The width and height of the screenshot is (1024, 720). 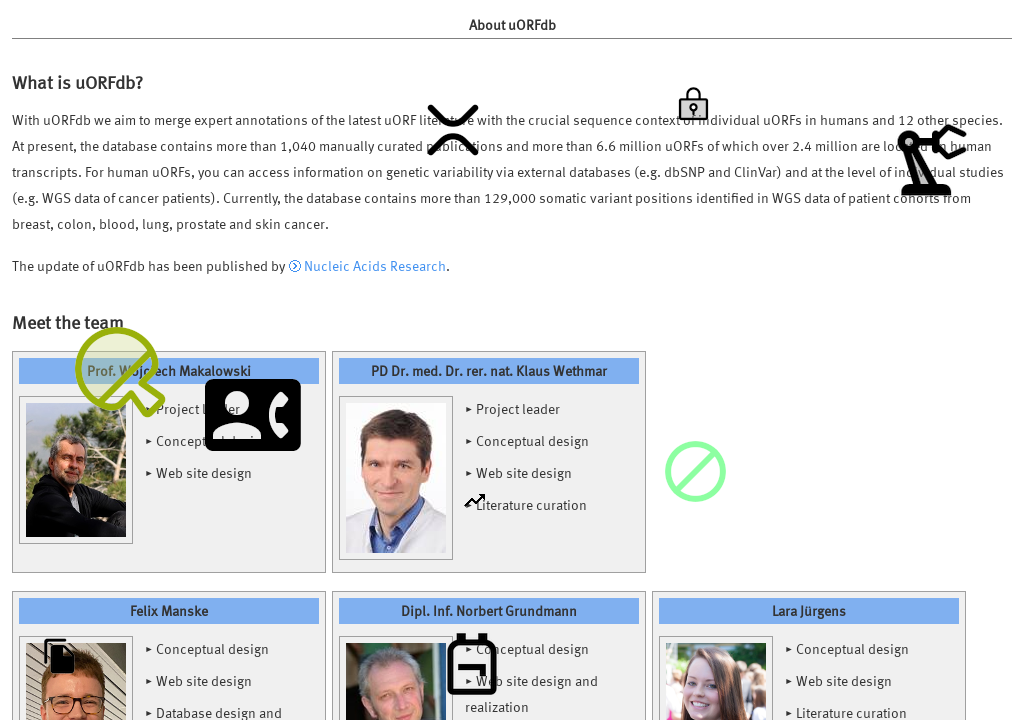 What do you see at coordinates (693, 105) in the screenshot?
I see `access security or privacy settings` at bounding box center [693, 105].